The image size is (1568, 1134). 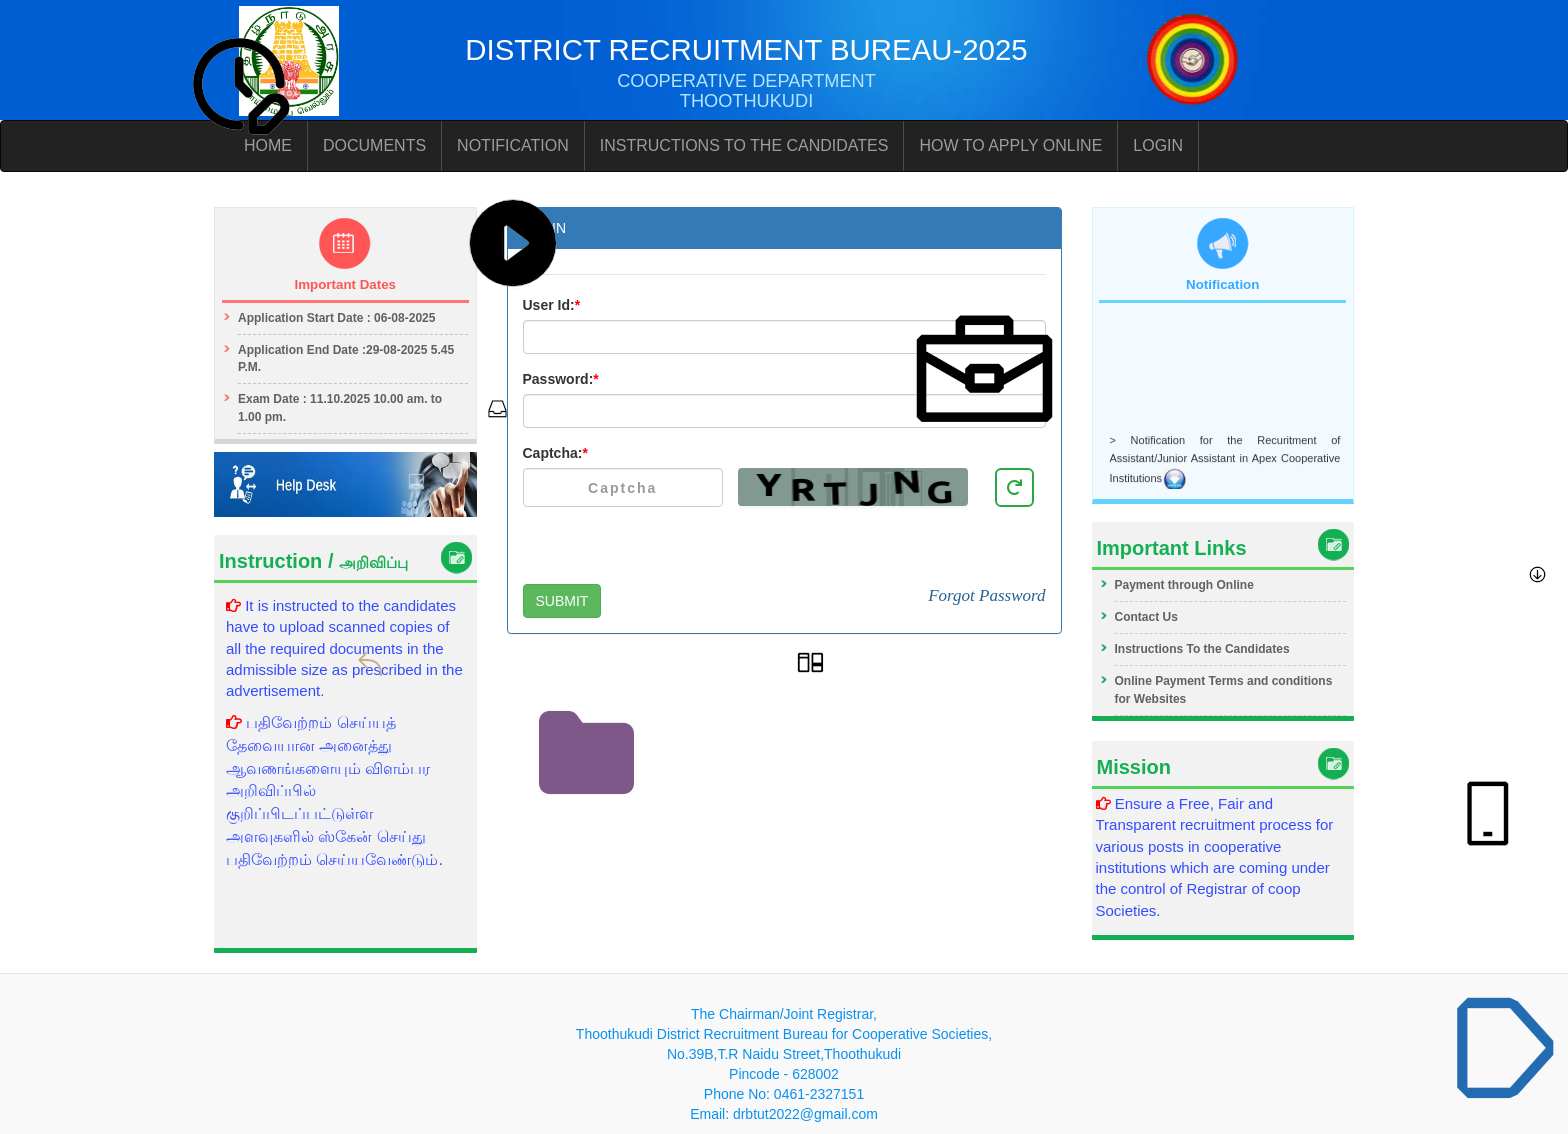 I want to click on open folder or directory, so click(x=586, y=752).